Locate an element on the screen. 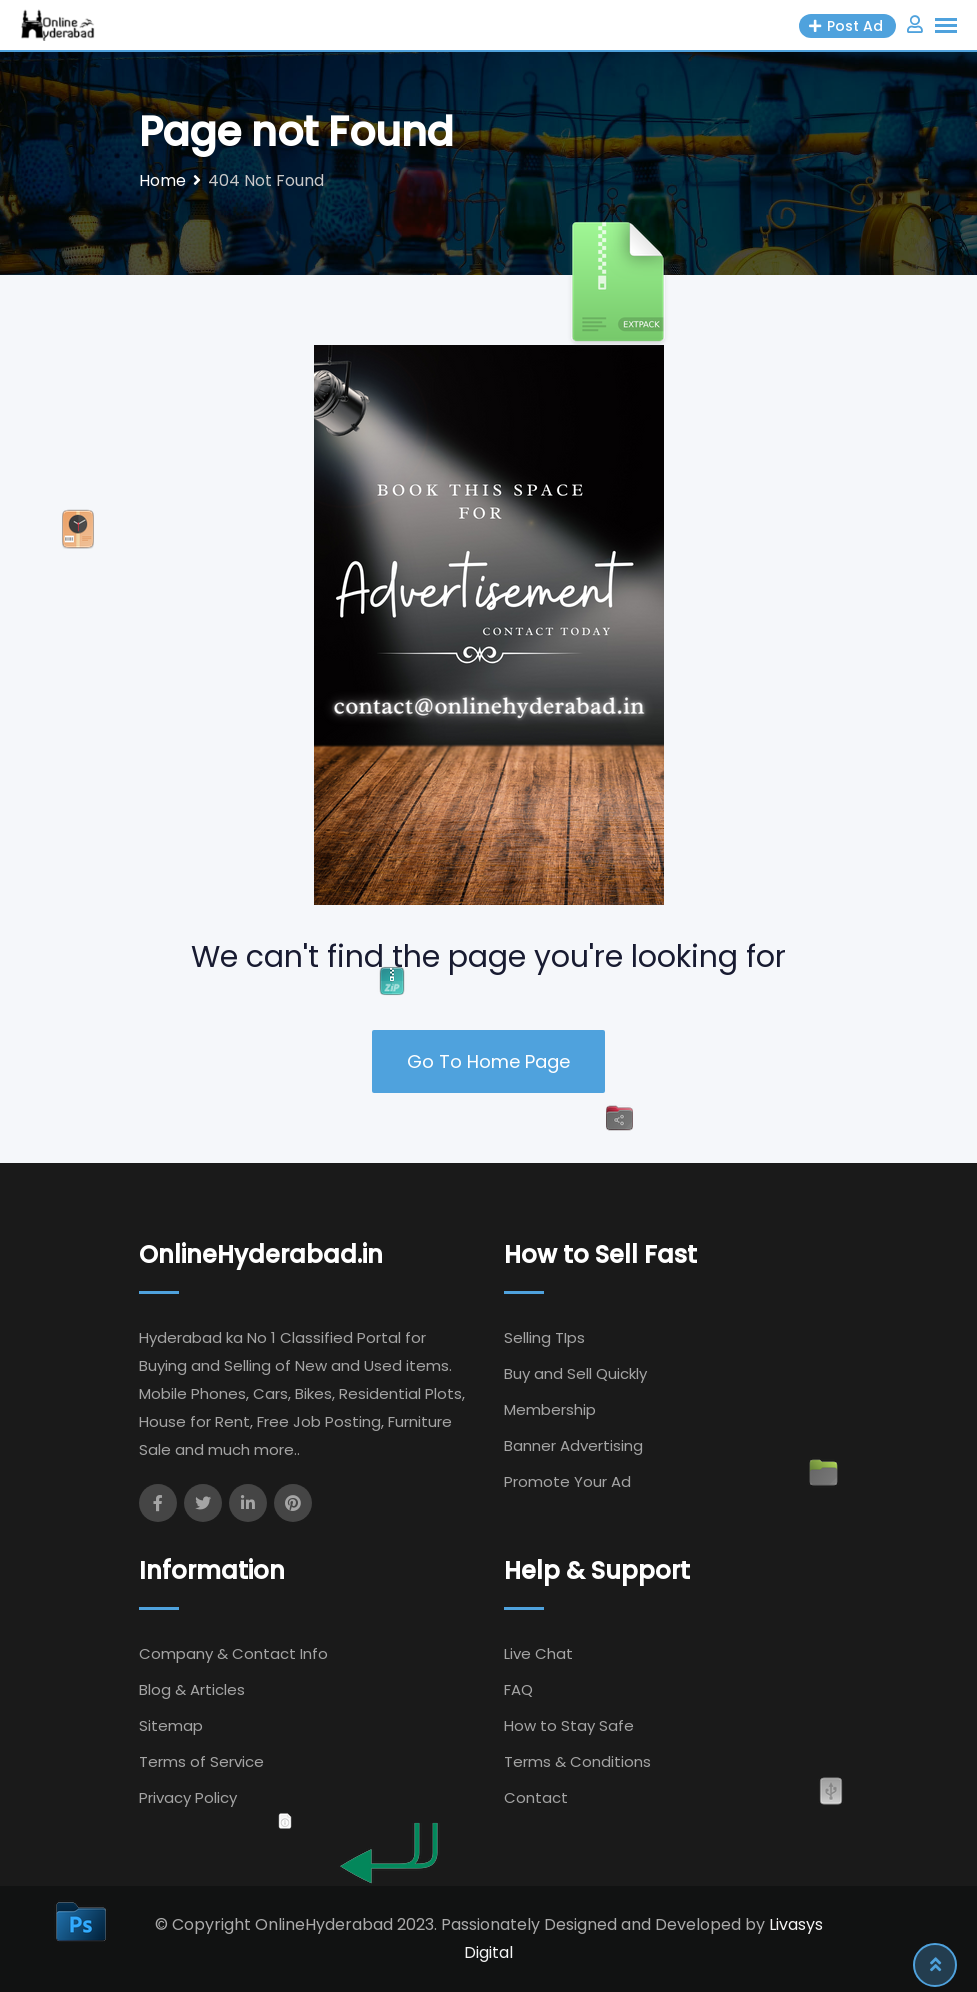 This screenshot has width=977, height=1992. virtualbox extension pack file is located at coordinates (618, 284).